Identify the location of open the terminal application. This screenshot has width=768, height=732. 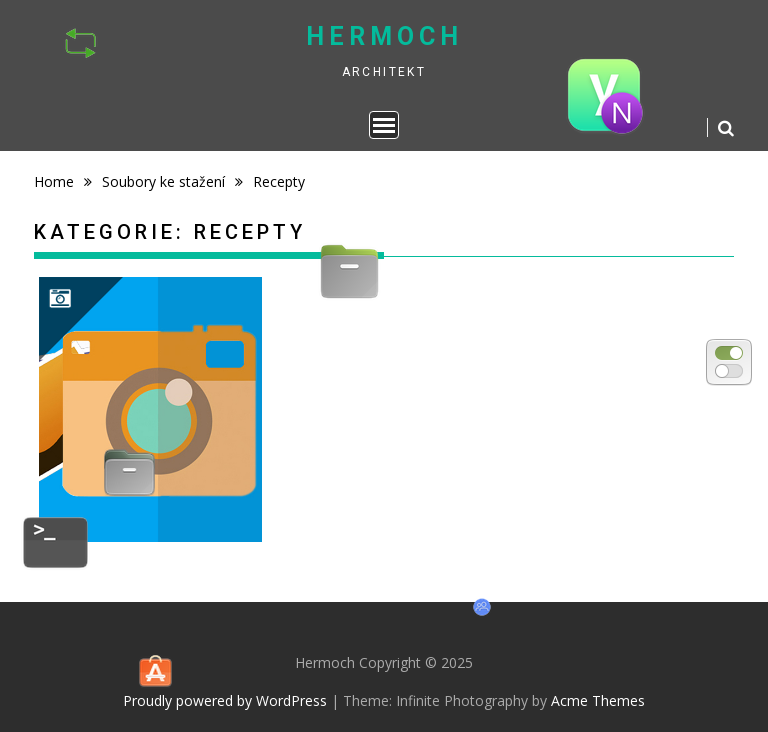
(55, 542).